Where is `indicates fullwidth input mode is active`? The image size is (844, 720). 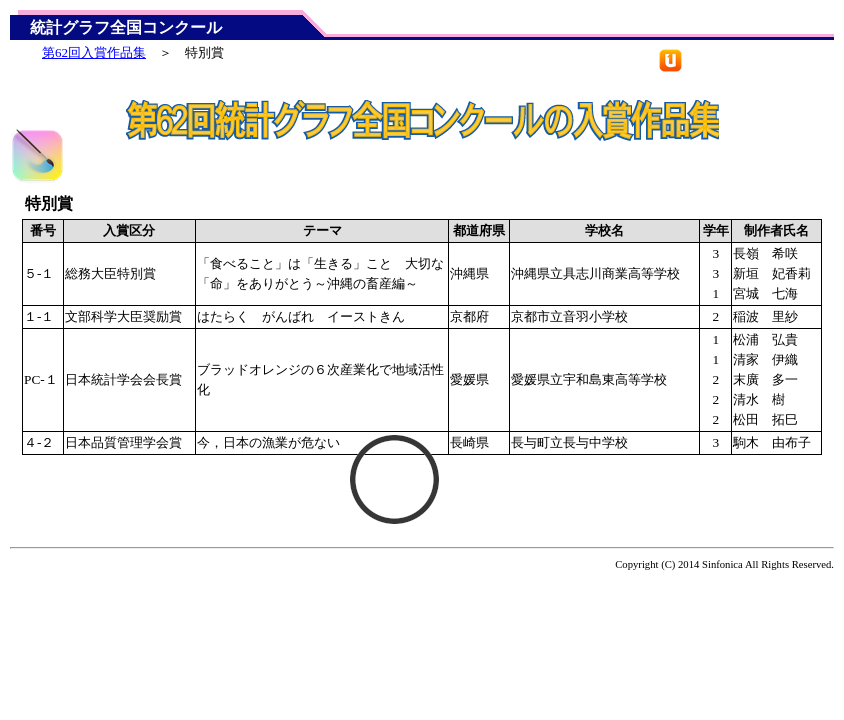
indicates fullwidth input mode is active is located at coordinates (394, 479).